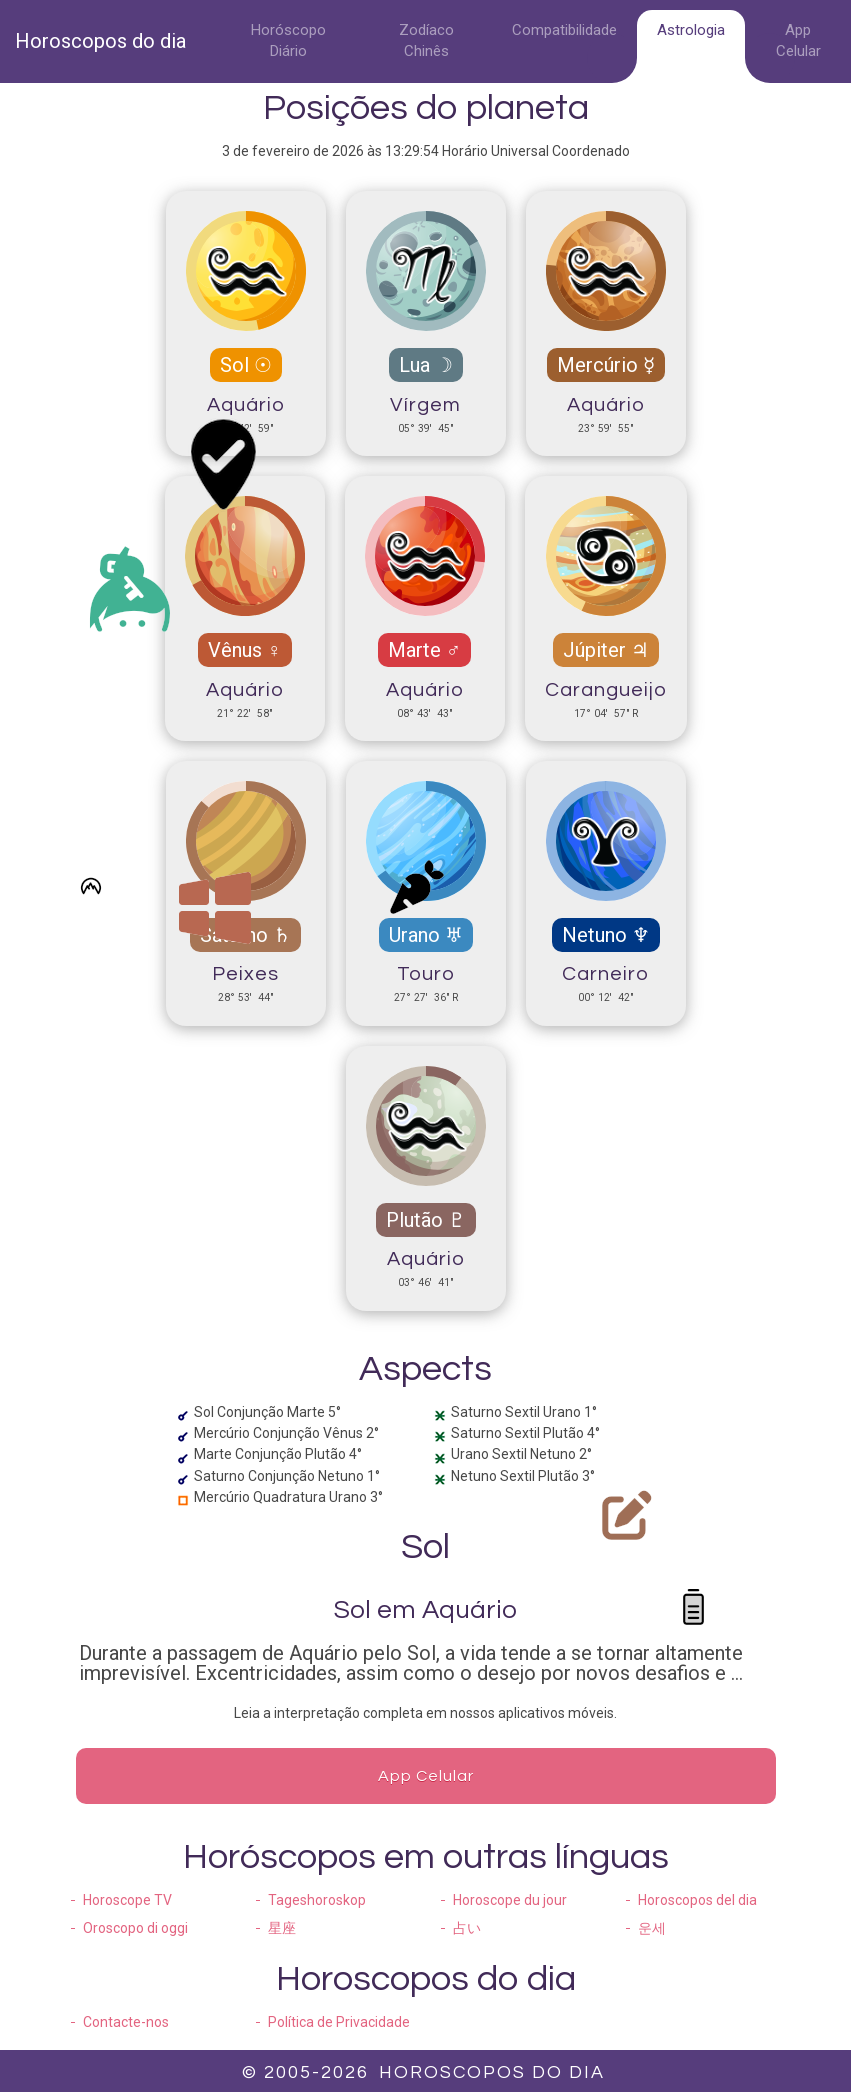 The width and height of the screenshot is (851, 2092). Describe the element at coordinates (218, 908) in the screenshot. I see `open the Windows start menu` at that location.